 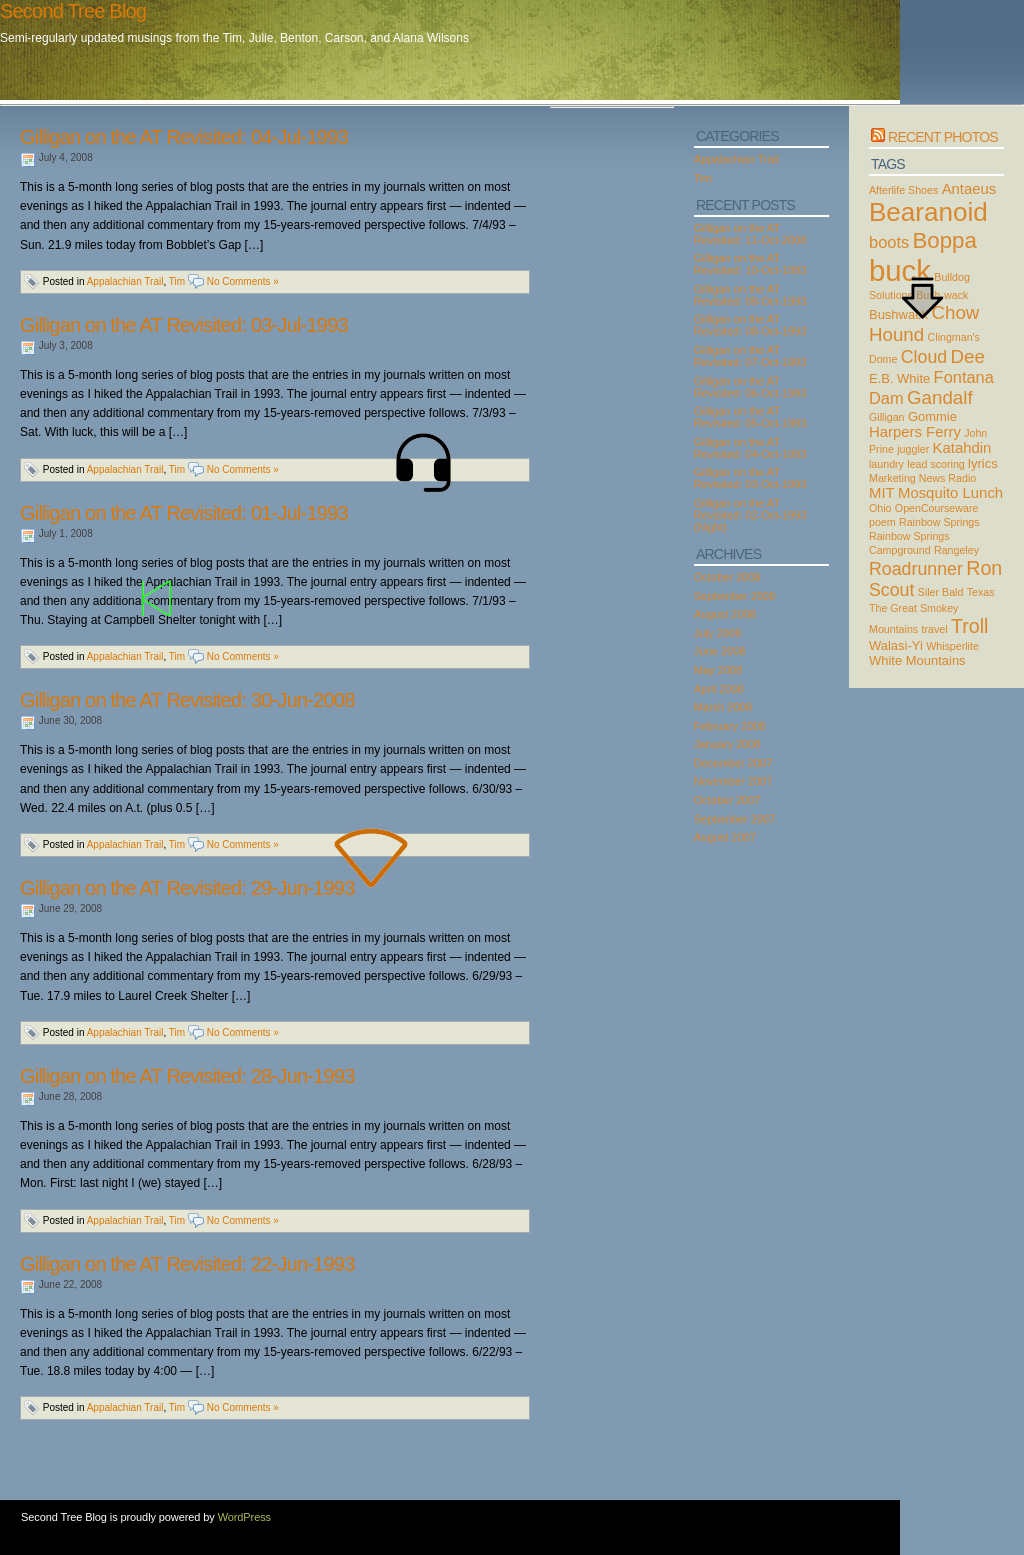 What do you see at coordinates (423, 460) in the screenshot?
I see `contact customer support` at bounding box center [423, 460].